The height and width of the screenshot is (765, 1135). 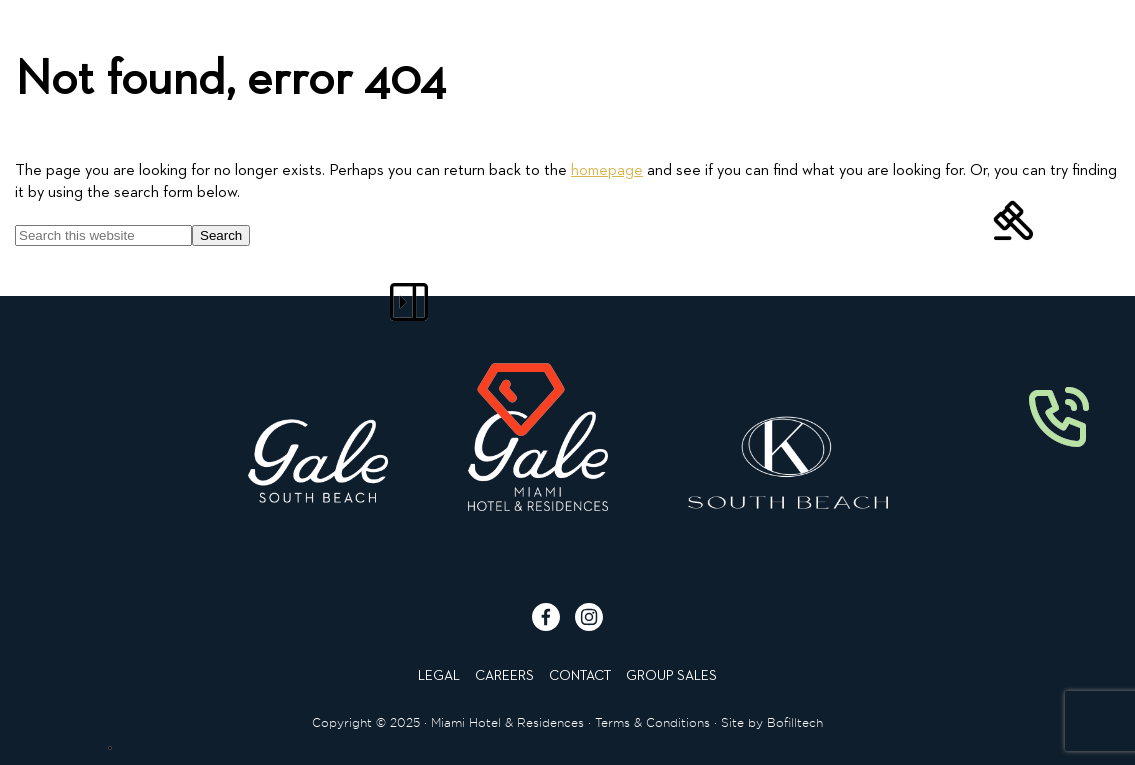 I want to click on make a phone call, so click(x=1059, y=417).